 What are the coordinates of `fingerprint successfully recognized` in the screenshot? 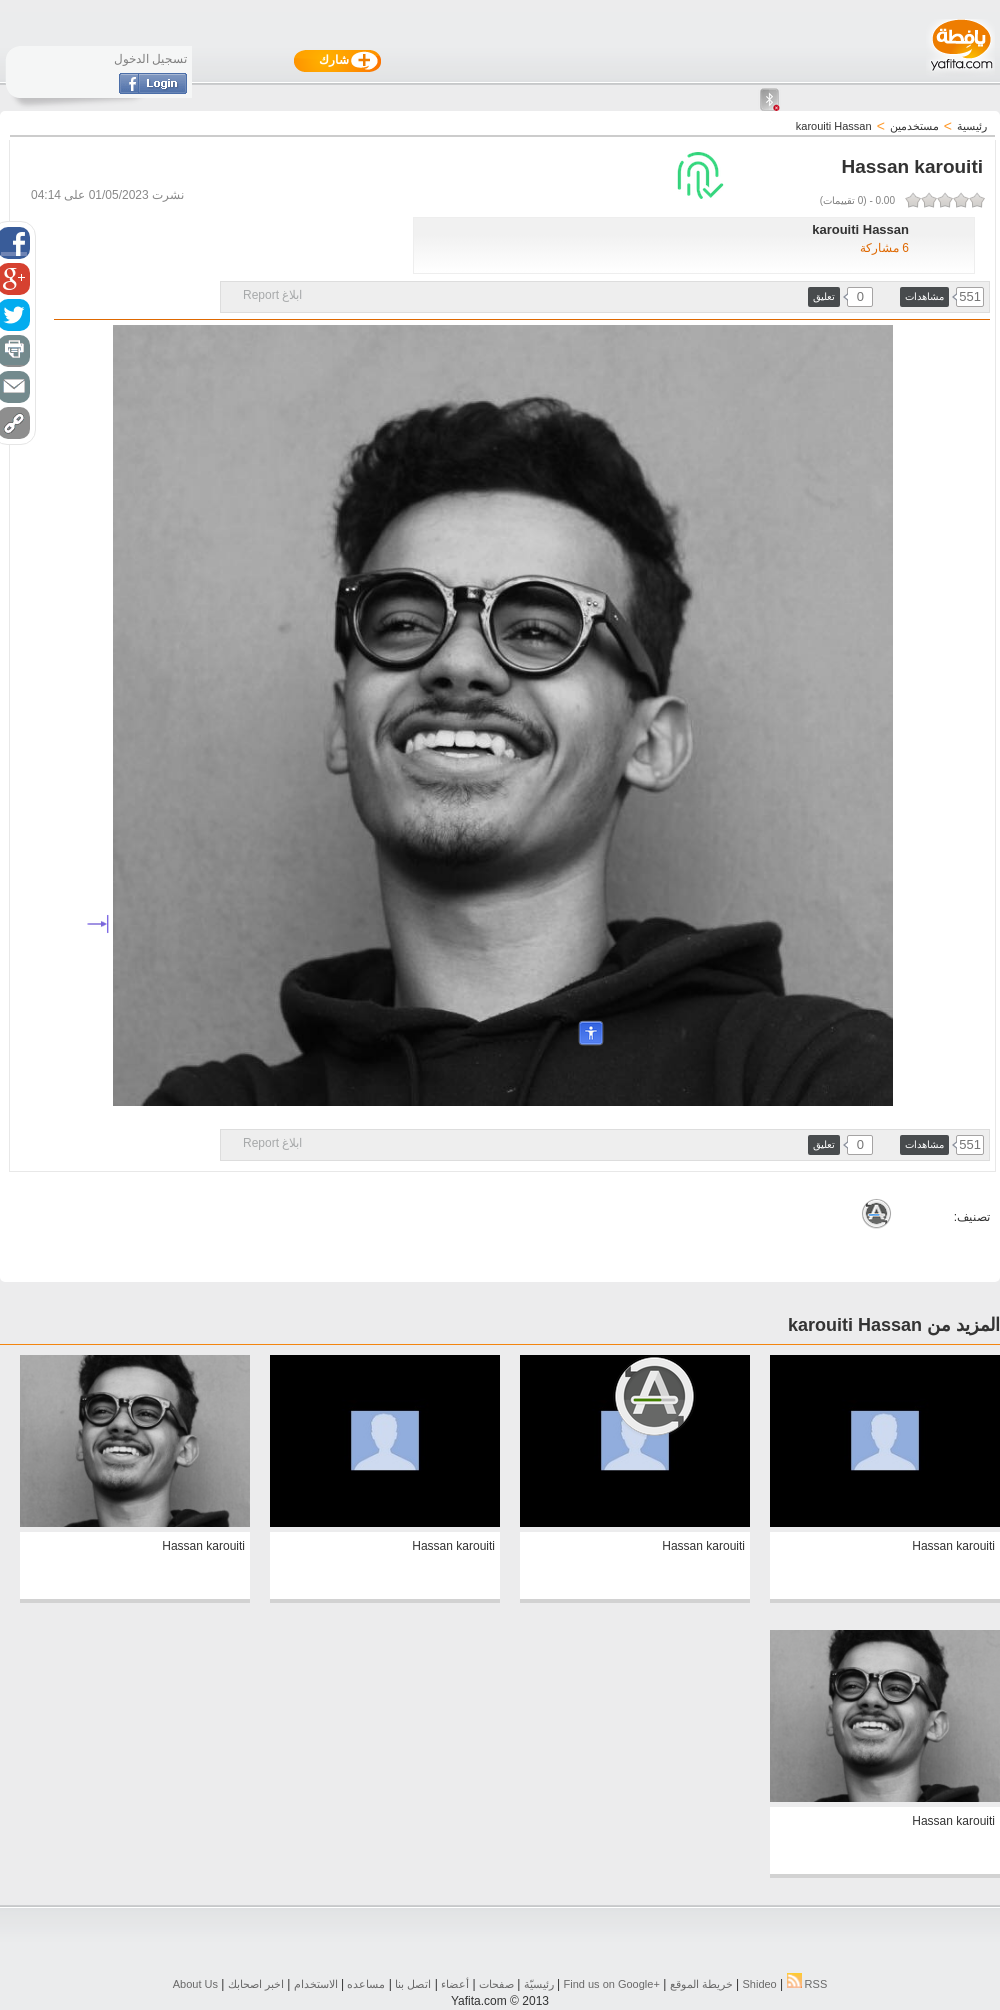 It's located at (700, 175).